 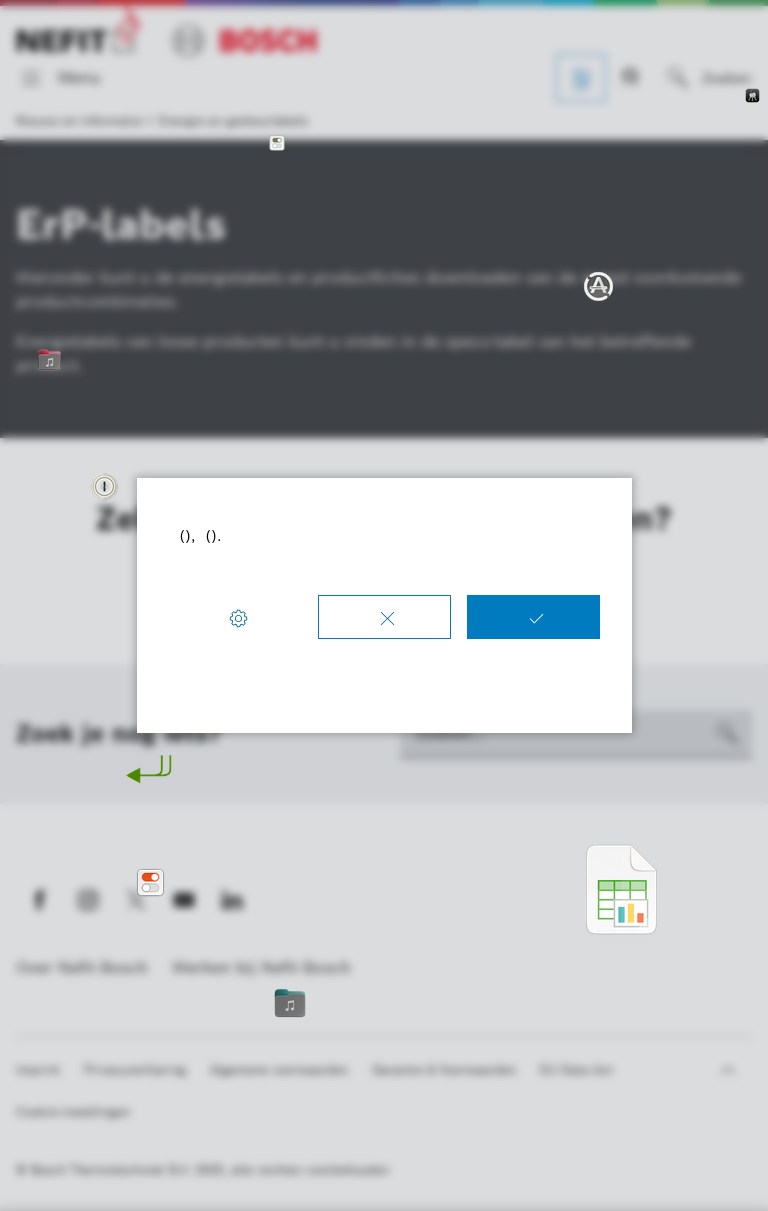 What do you see at coordinates (621, 889) in the screenshot?
I see `open a spreadsheet file` at bounding box center [621, 889].